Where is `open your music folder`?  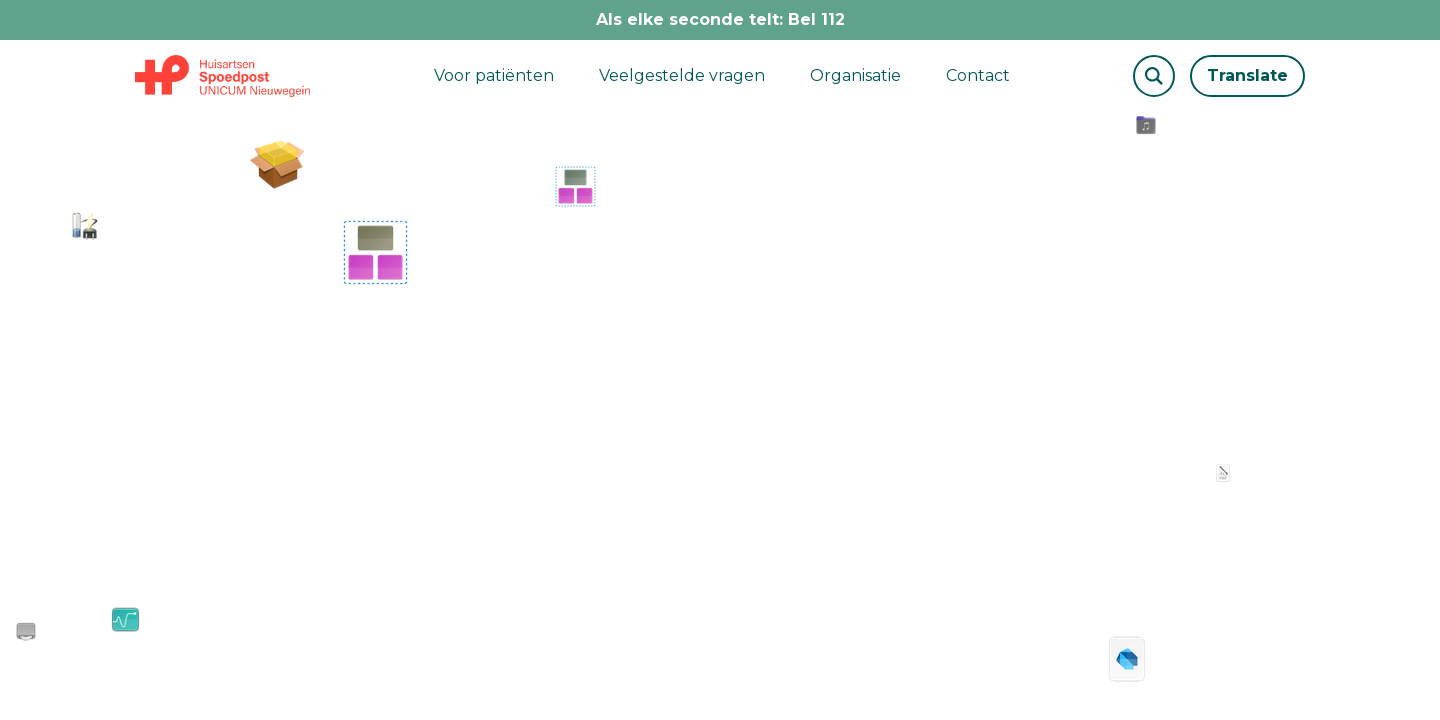 open your music folder is located at coordinates (1146, 125).